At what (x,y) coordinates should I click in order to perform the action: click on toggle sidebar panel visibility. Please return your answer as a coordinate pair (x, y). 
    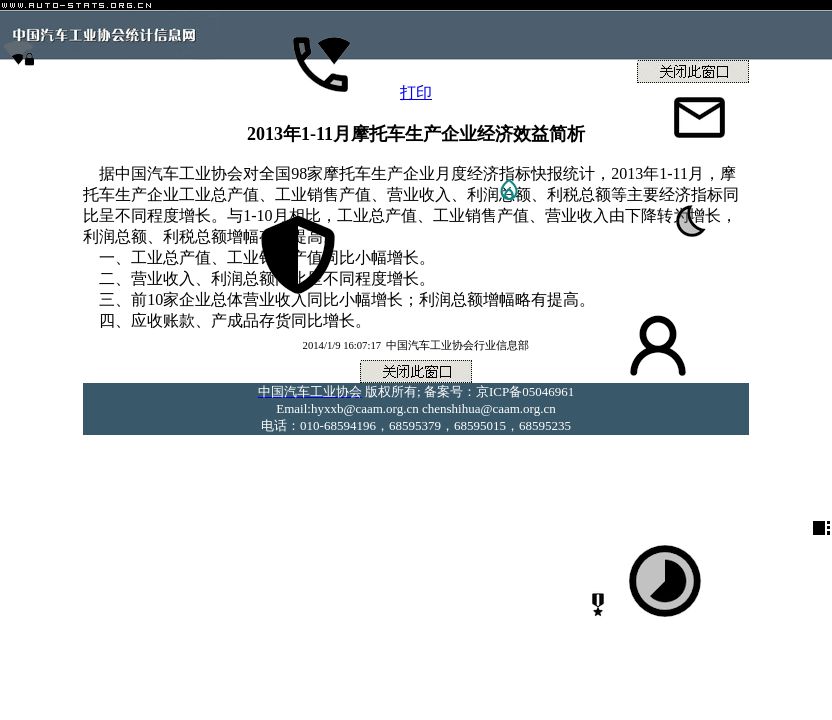
    Looking at the image, I should click on (821, 527).